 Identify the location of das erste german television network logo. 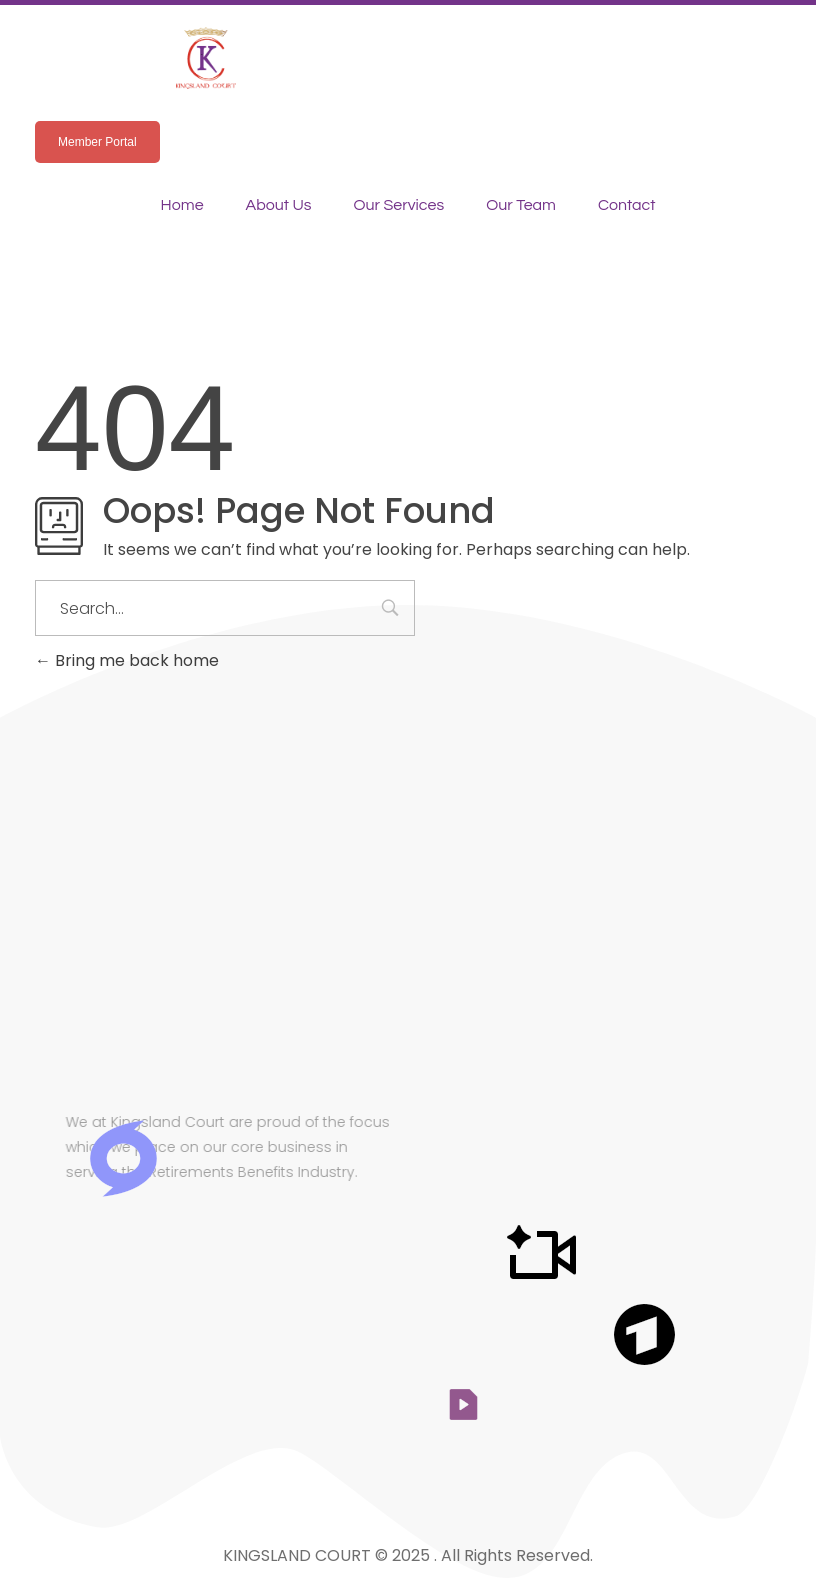
(644, 1334).